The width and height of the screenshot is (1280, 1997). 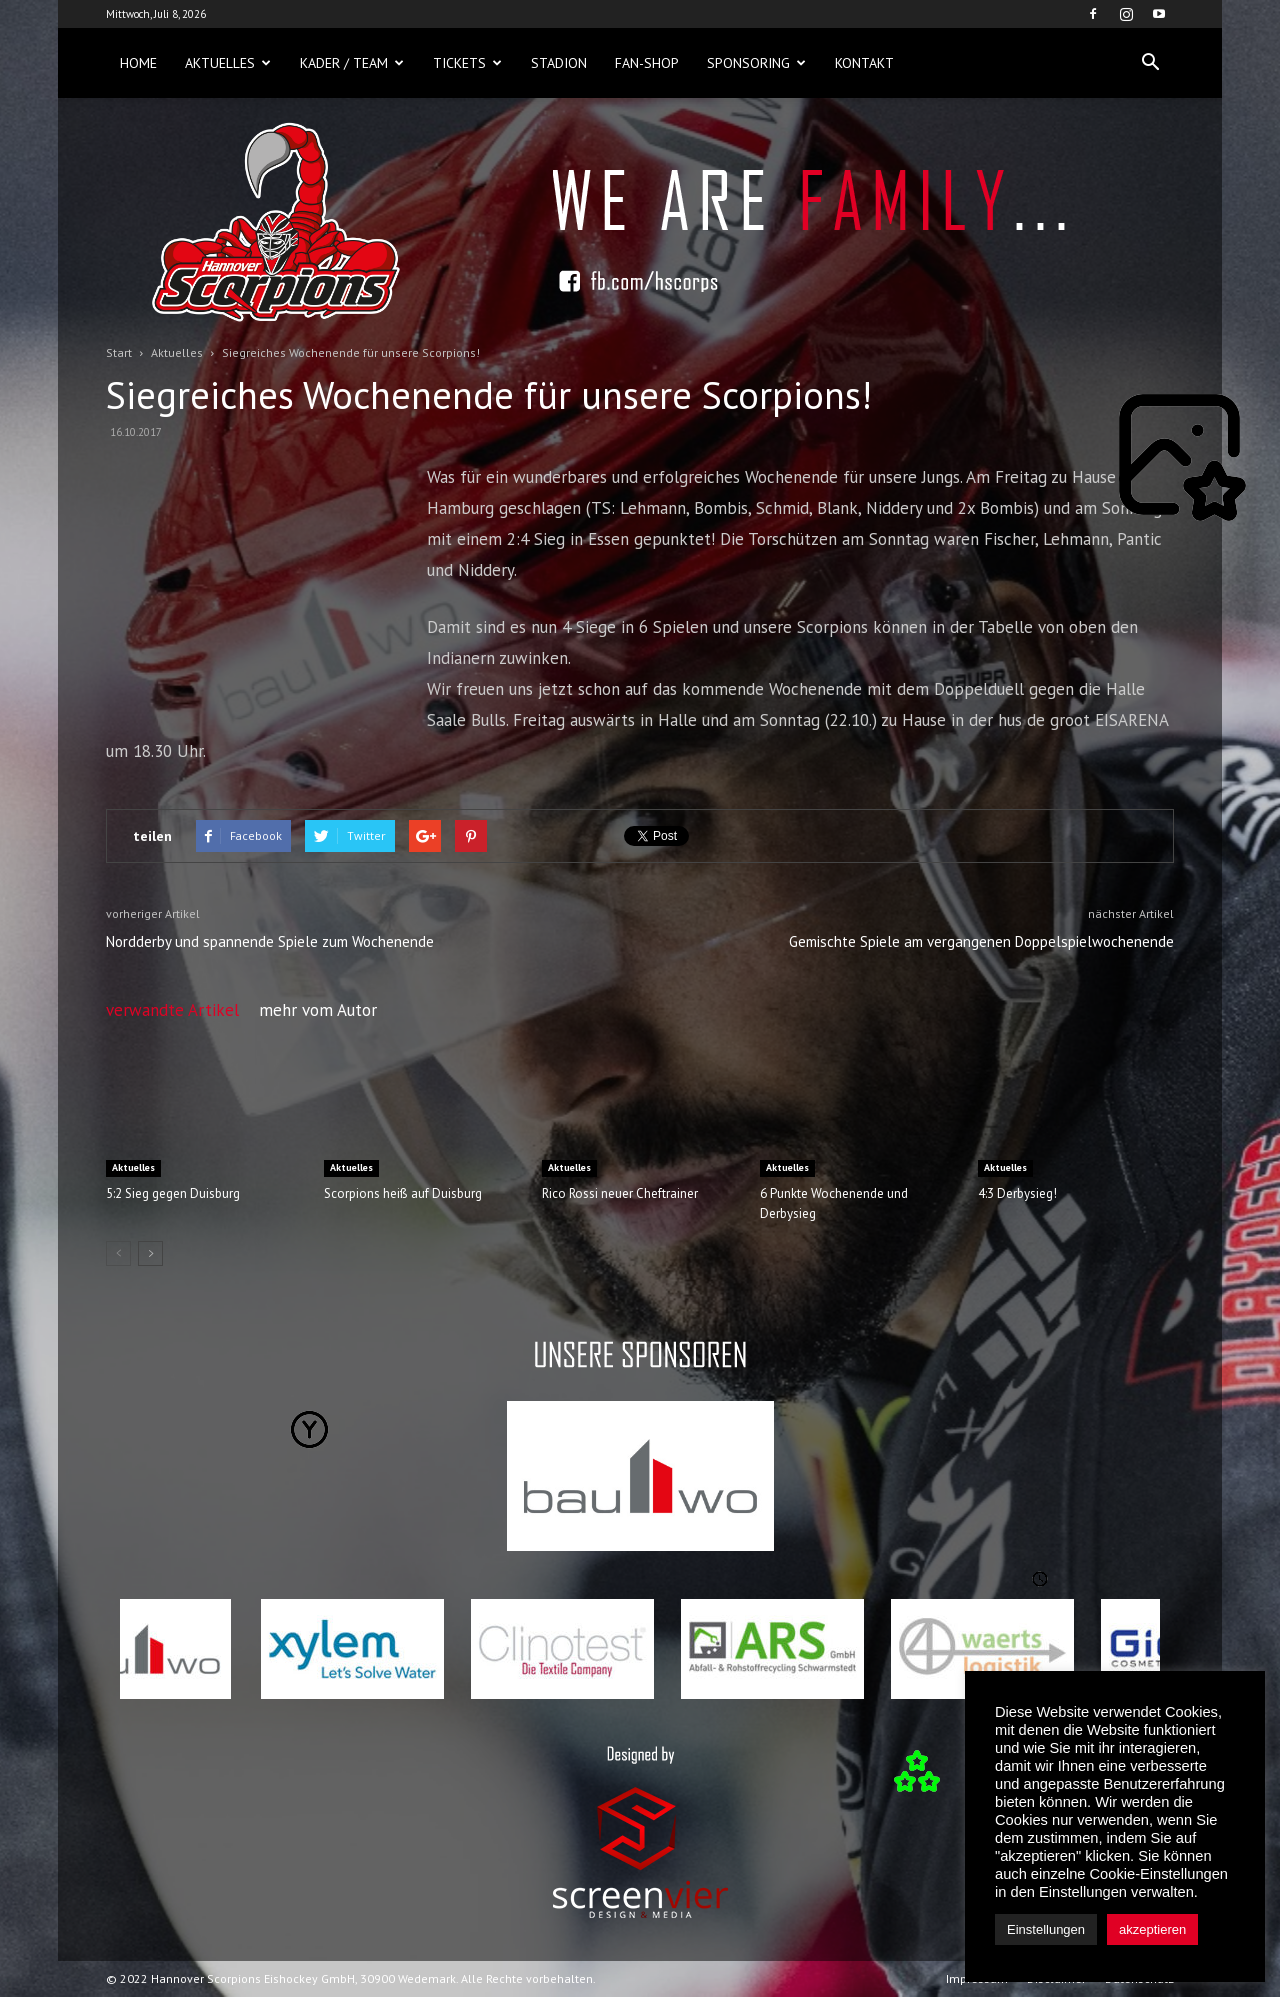 I want to click on xbox controller Y button indicator, so click(x=309, y=1429).